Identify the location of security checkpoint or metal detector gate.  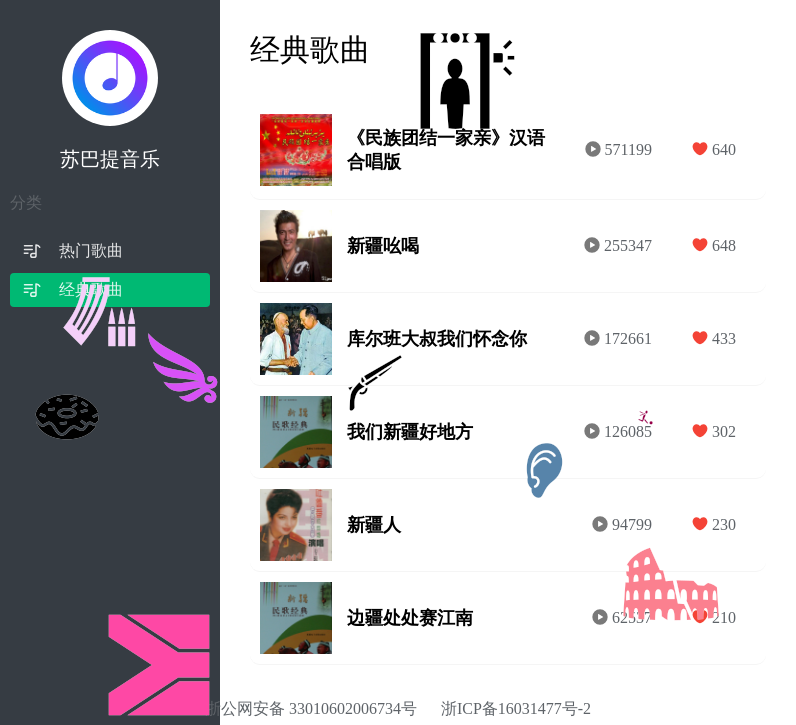
(465, 81).